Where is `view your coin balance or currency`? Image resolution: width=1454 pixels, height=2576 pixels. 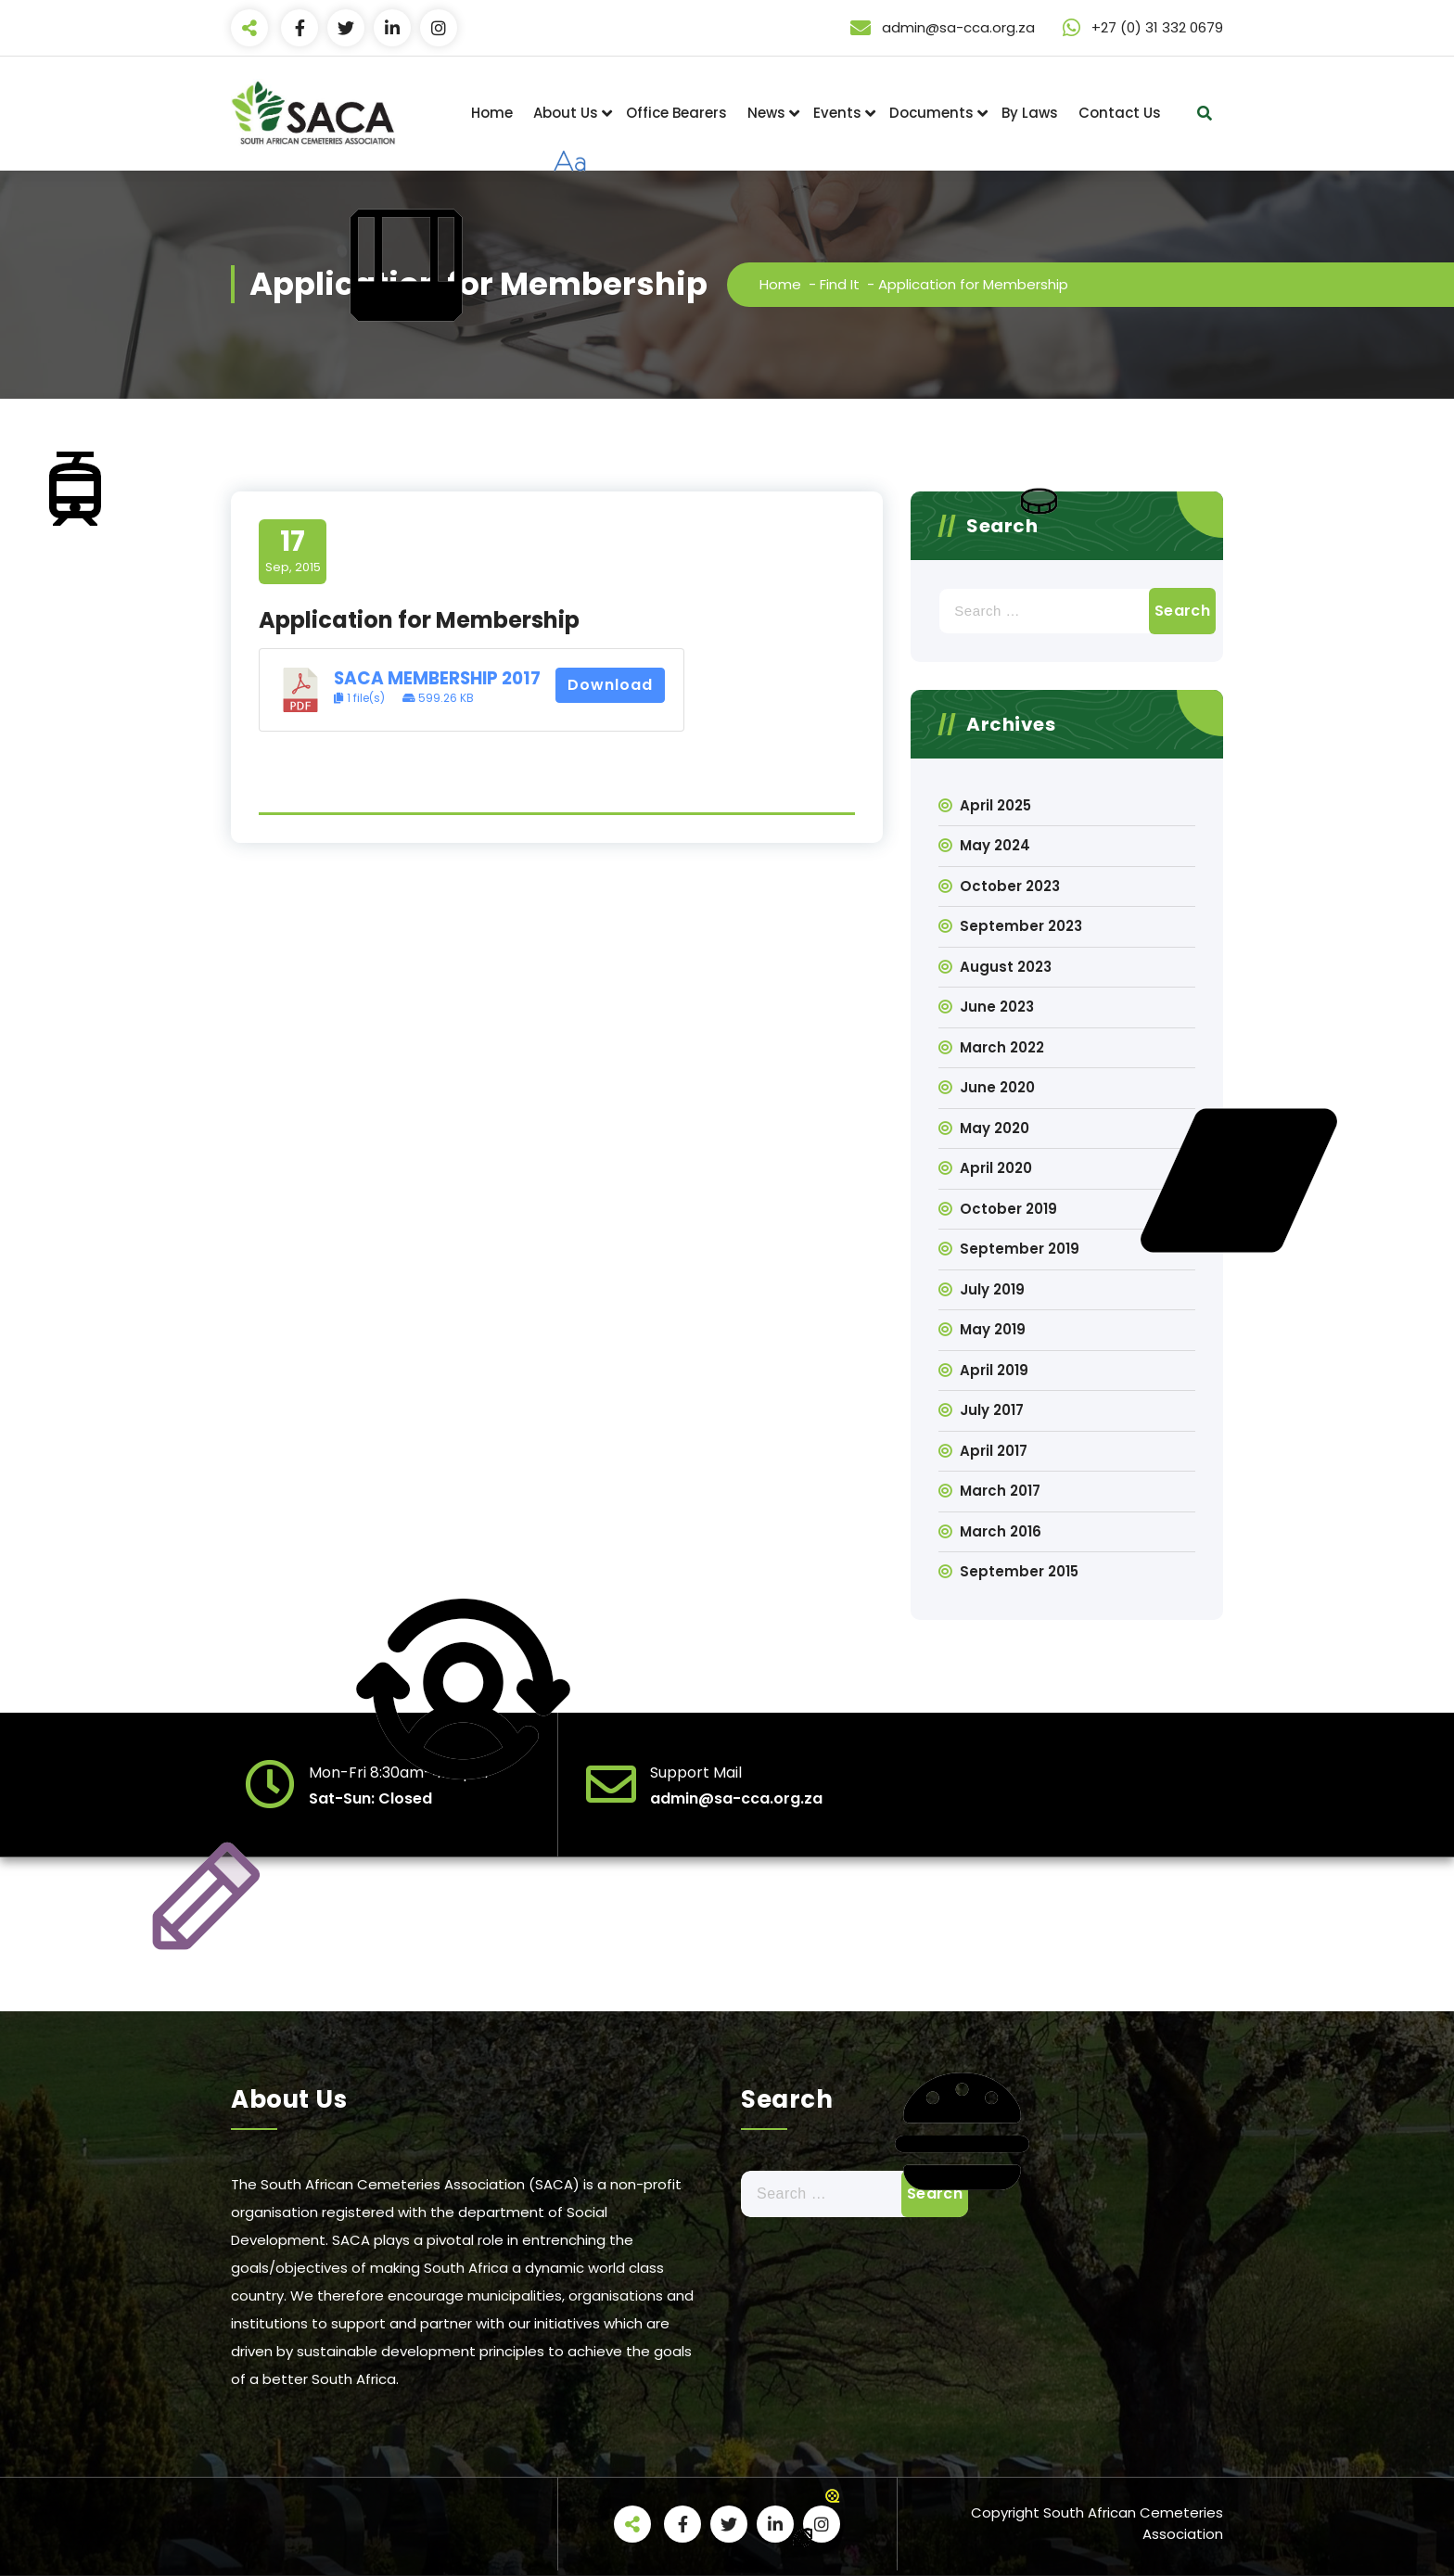
view your coin balance or currency is located at coordinates (1039, 501).